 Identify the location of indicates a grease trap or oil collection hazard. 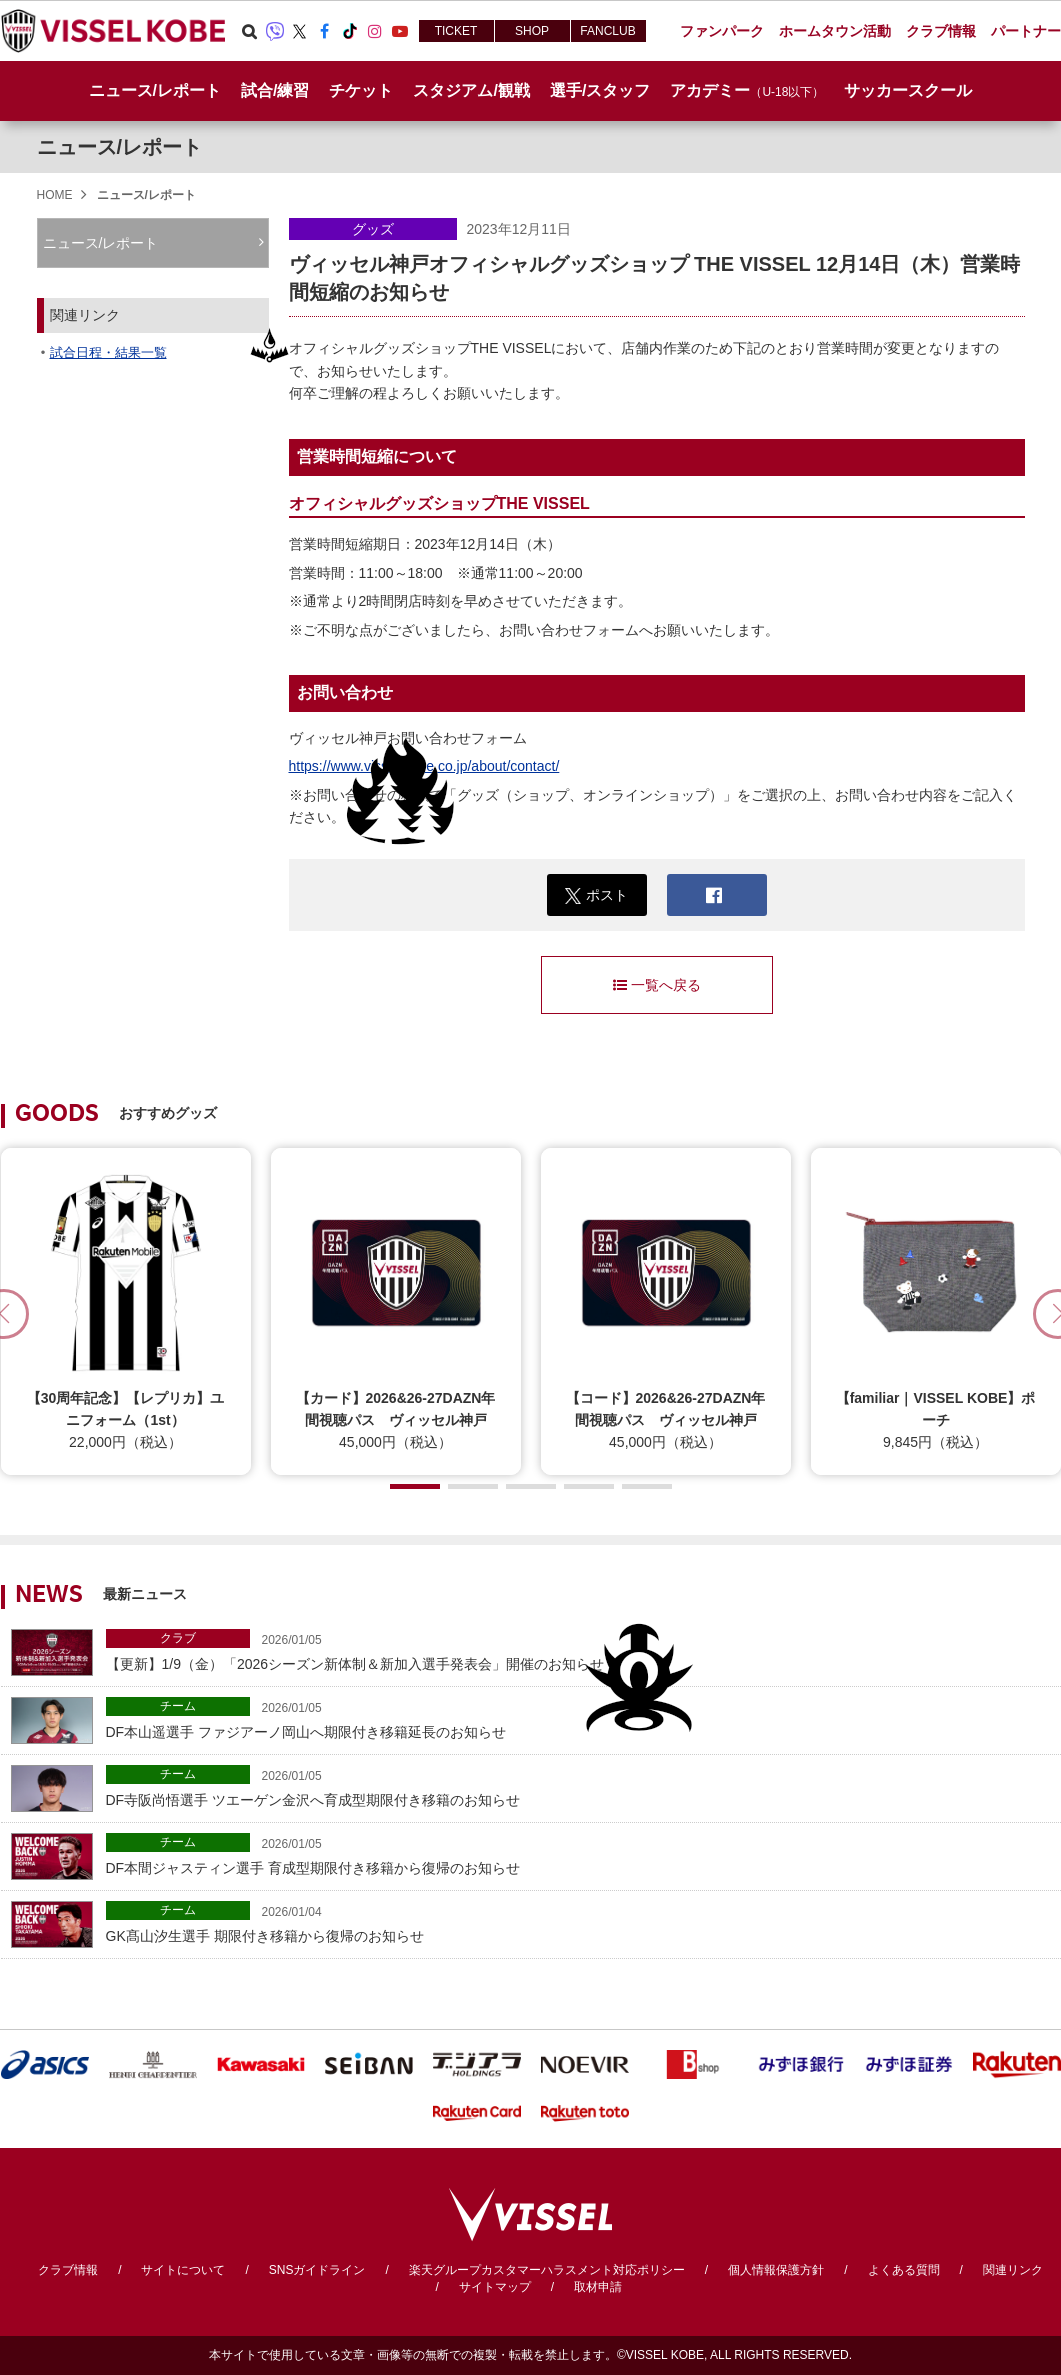
(269, 346).